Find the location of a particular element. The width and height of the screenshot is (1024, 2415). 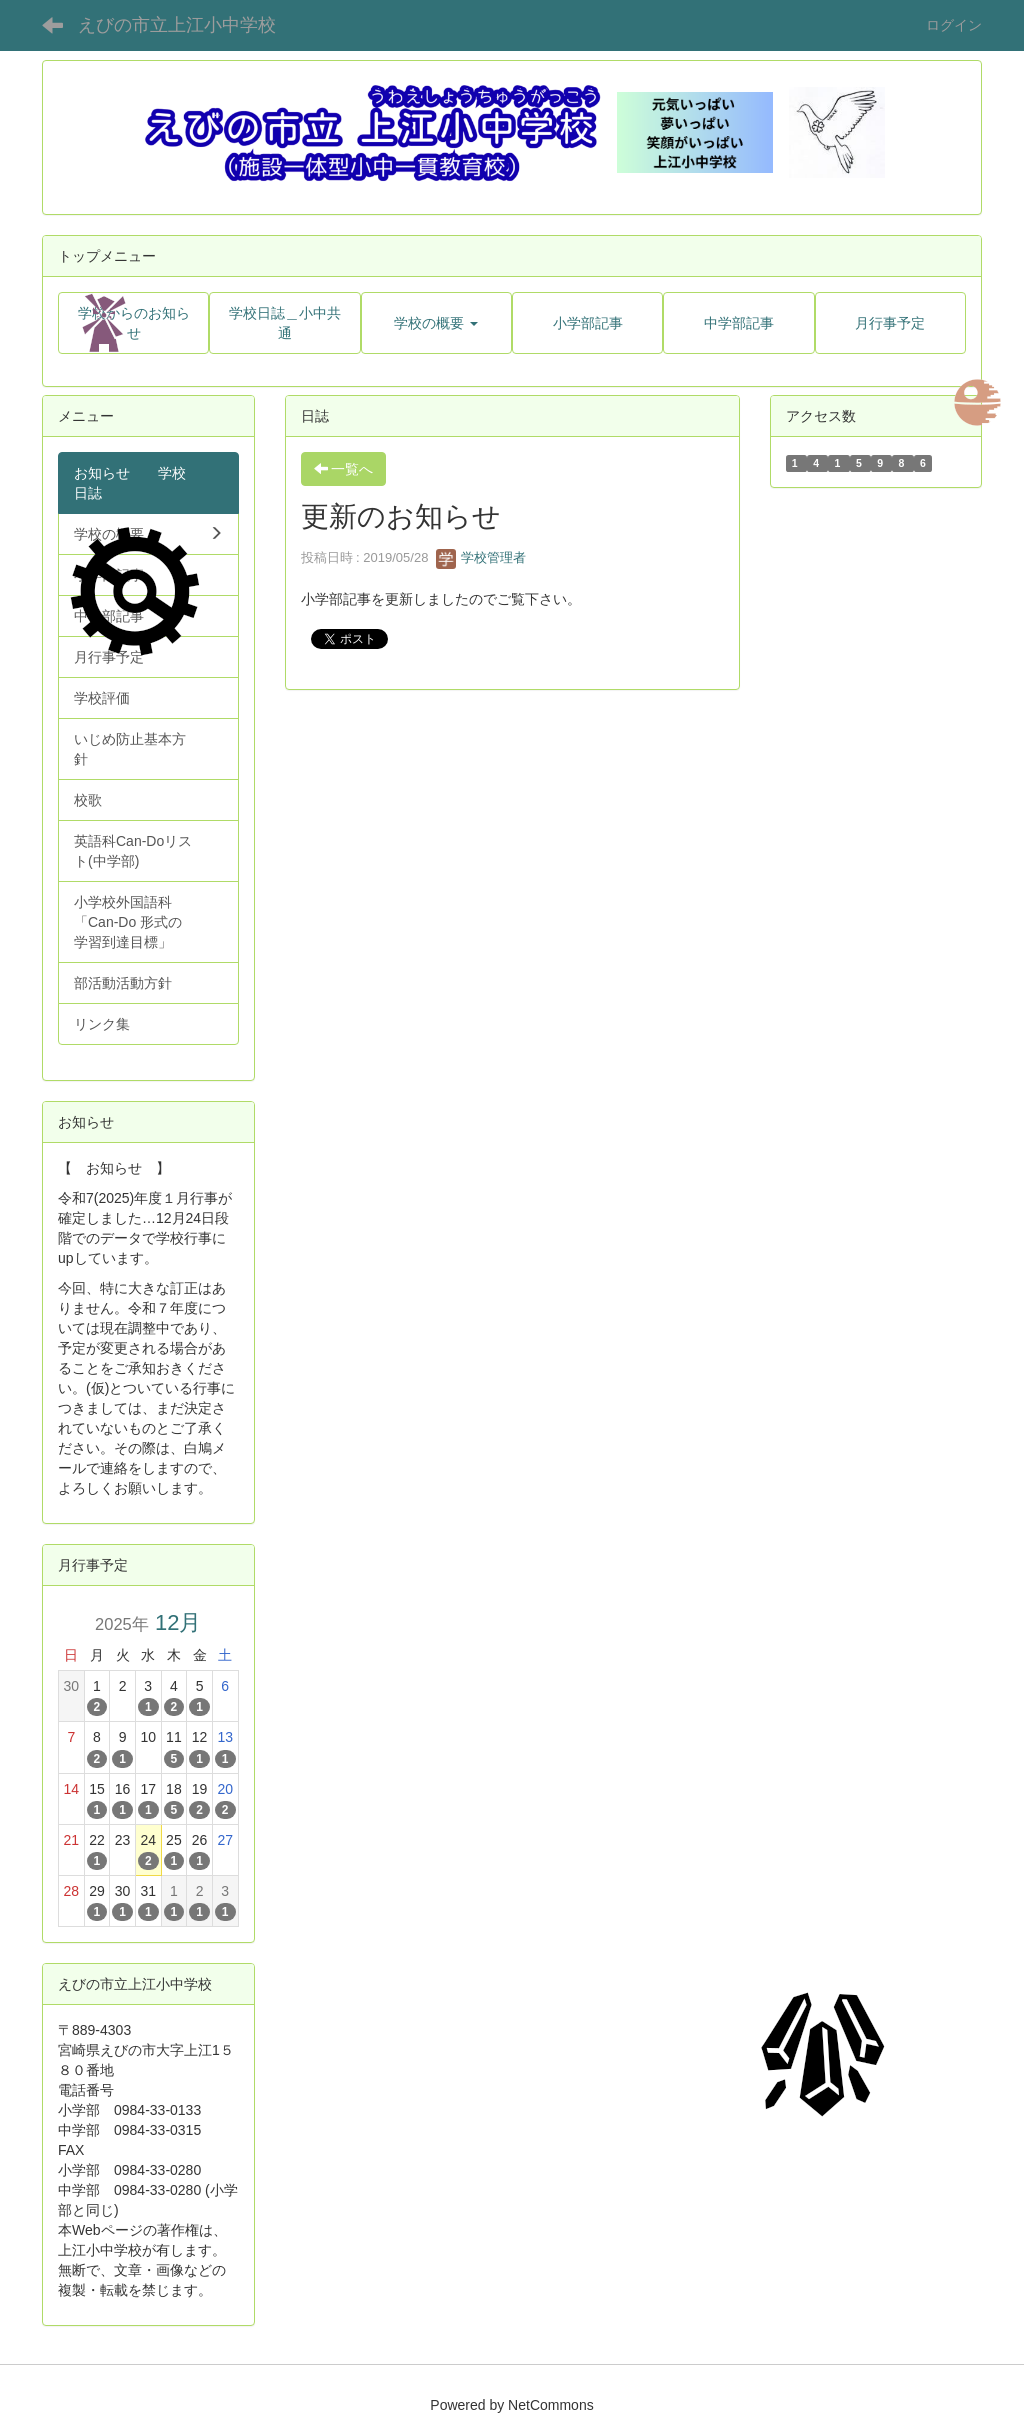

view your collected crystals or gems is located at coordinates (823, 2055).